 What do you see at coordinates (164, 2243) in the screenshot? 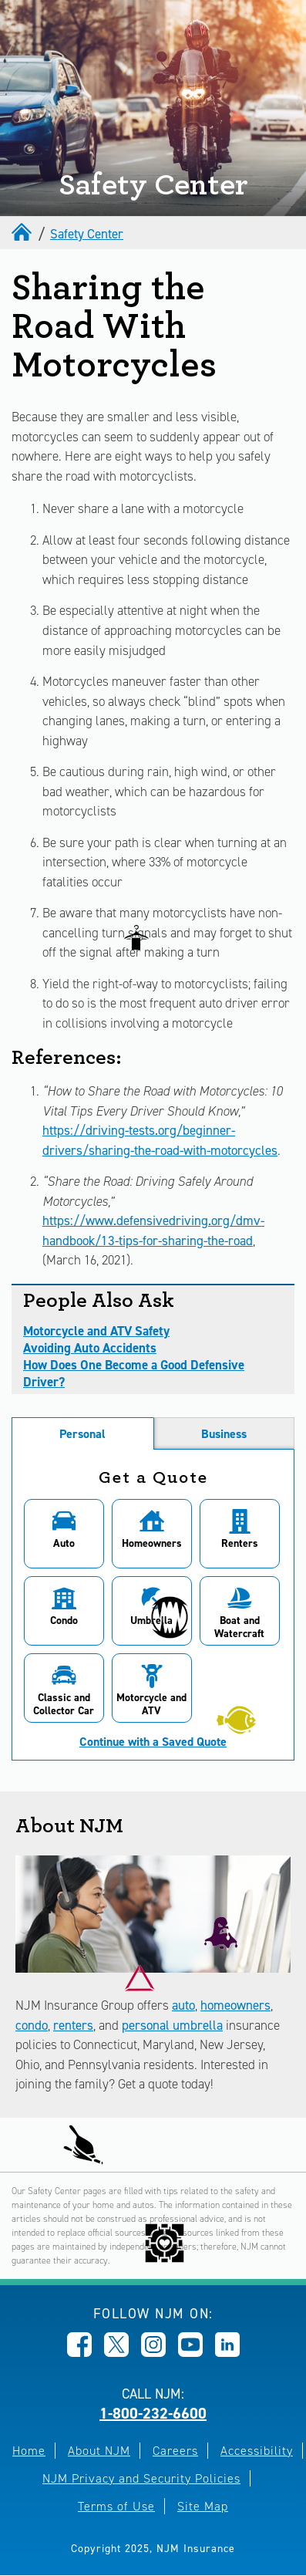
I see `companion cube item or collectible from Portal` at bounding box center [164, 2243].